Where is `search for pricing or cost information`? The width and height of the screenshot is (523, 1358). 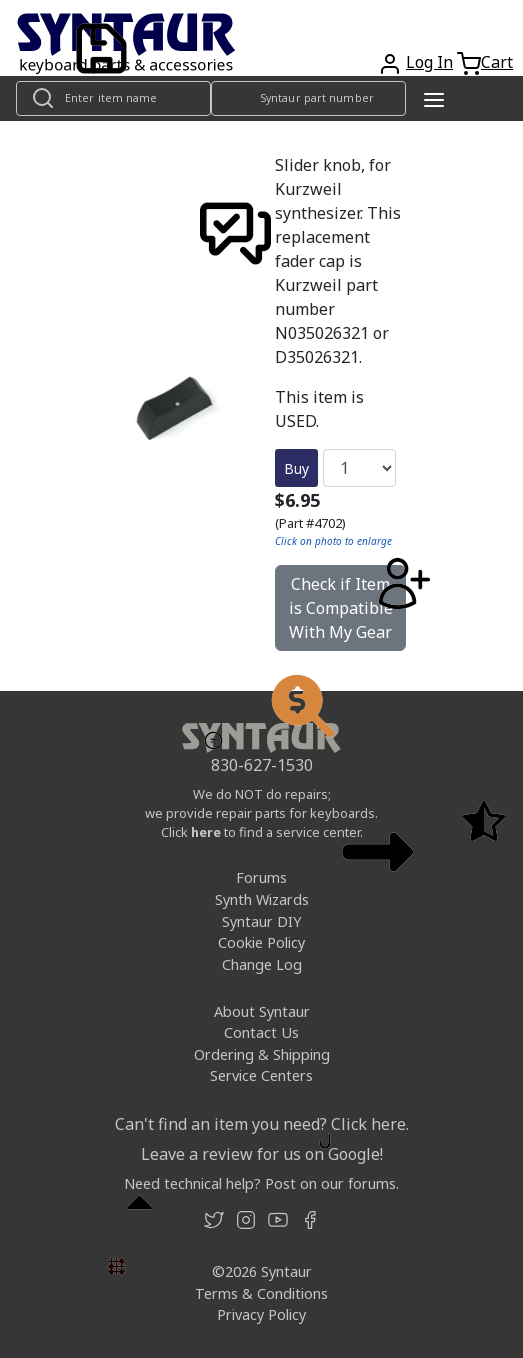
search for pricing or cost information is located at coordinates (303, 706).